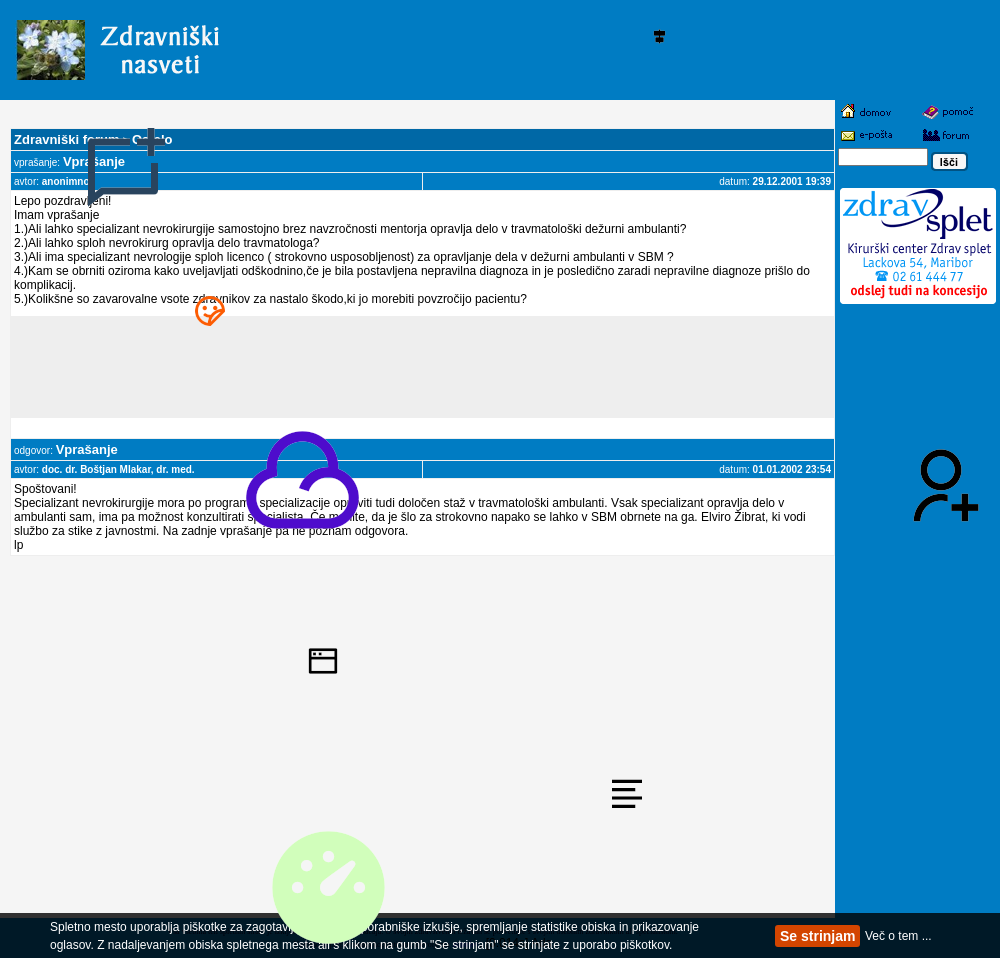  What do you see at coordinates (123, 170) in the screenshot?
I see `start a new chat conversation` at bounding box center [123, 170].